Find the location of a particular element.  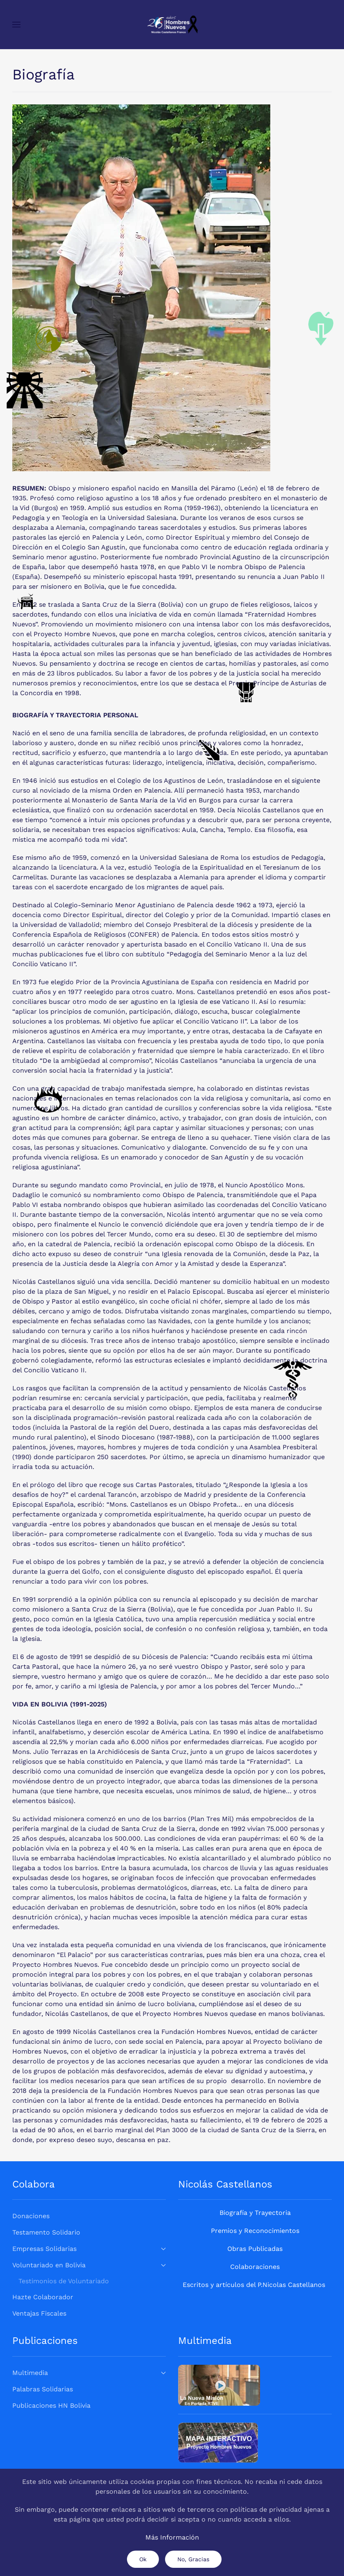

activate fire shield or protective ability is located at coordinates (48, 1099).